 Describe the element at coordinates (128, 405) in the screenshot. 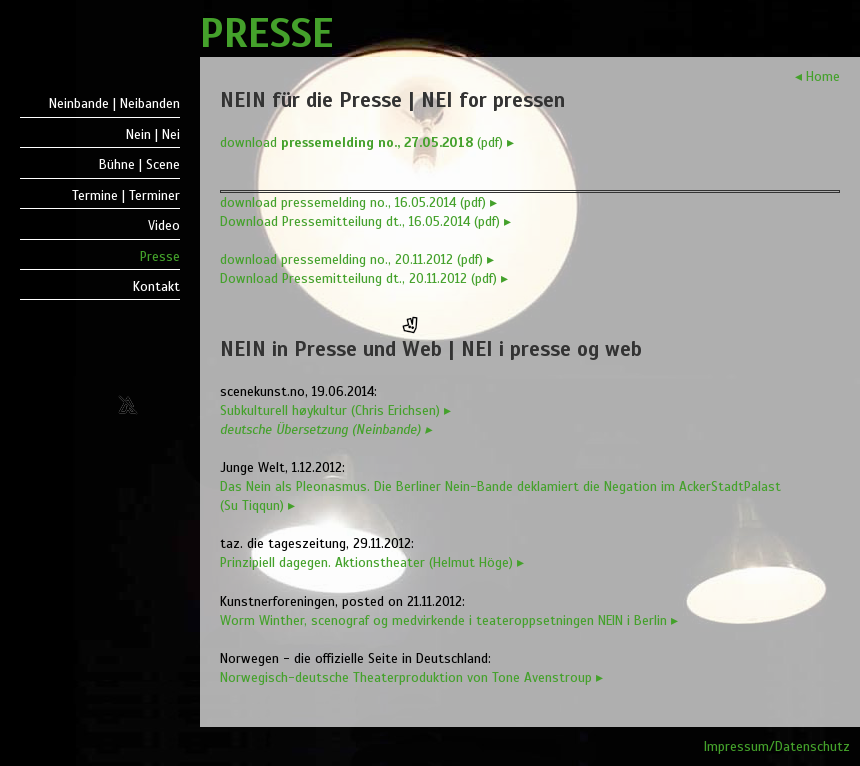

I see `camping site unavailable or closed` at that location.